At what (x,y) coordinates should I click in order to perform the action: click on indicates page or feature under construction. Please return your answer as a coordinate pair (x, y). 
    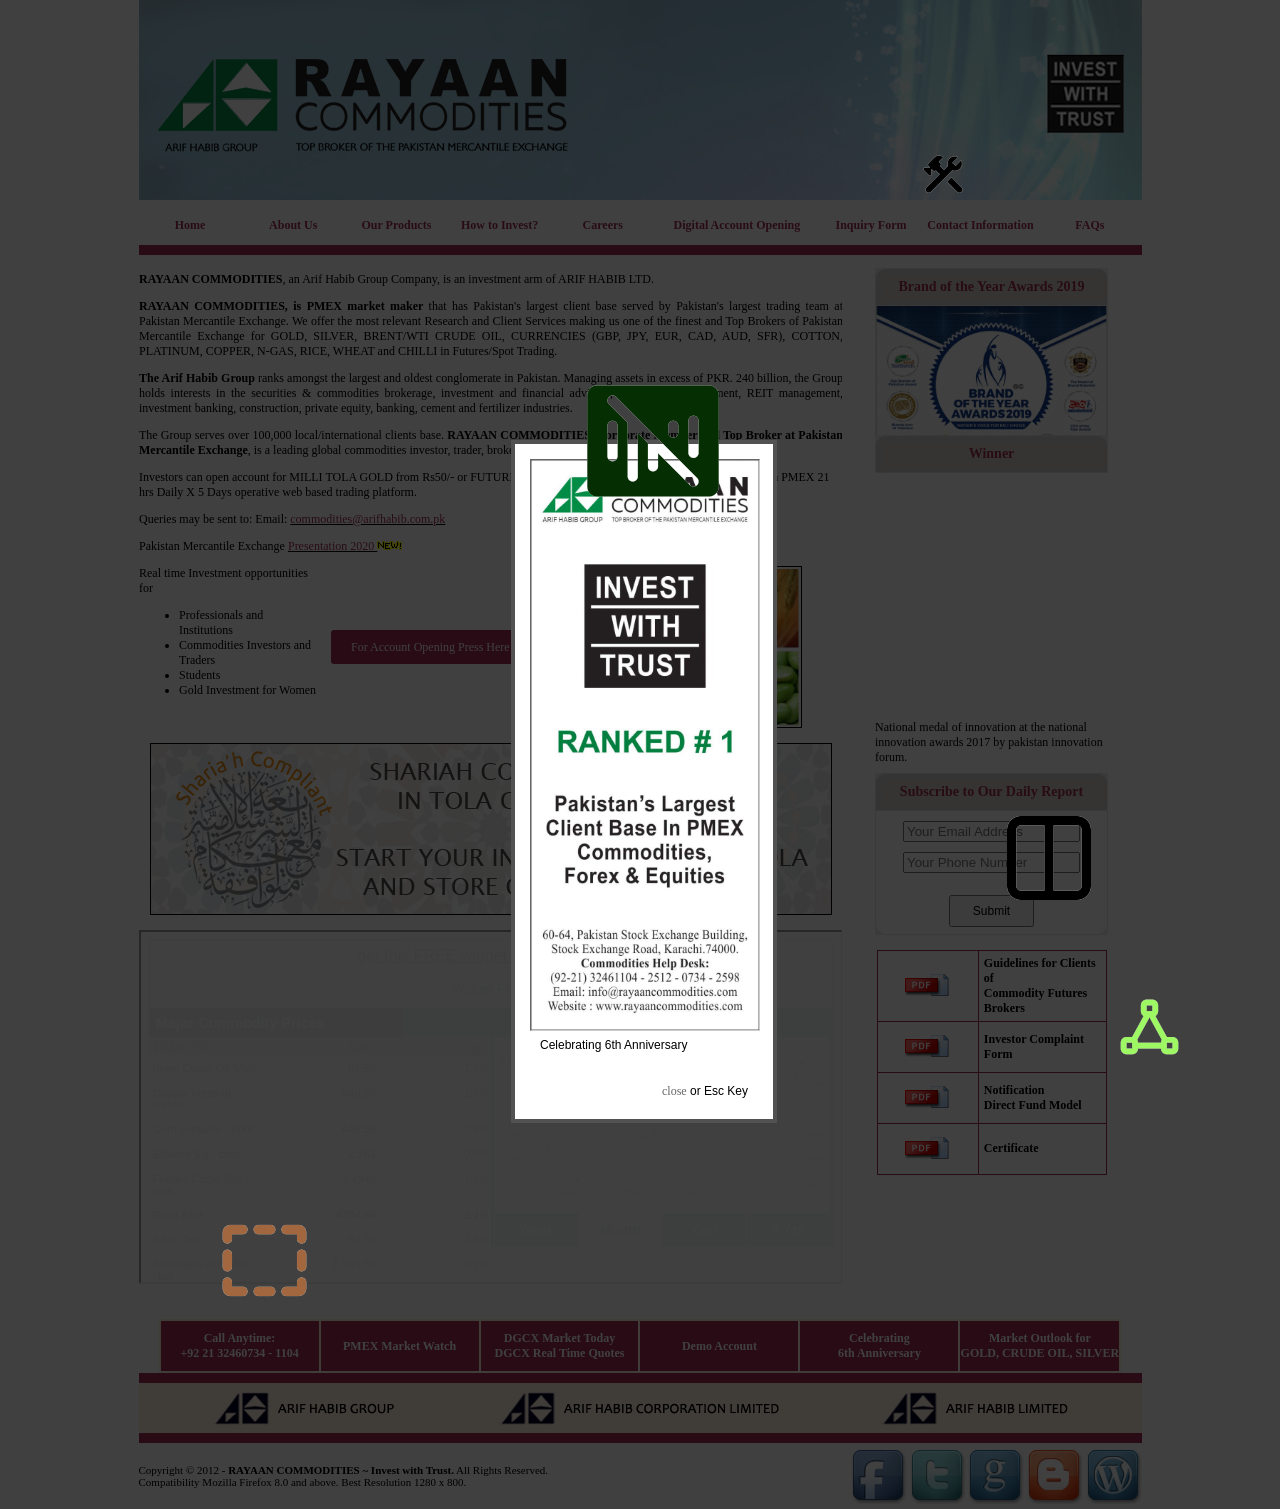
    Looking at the image, I should click on (943, 175).